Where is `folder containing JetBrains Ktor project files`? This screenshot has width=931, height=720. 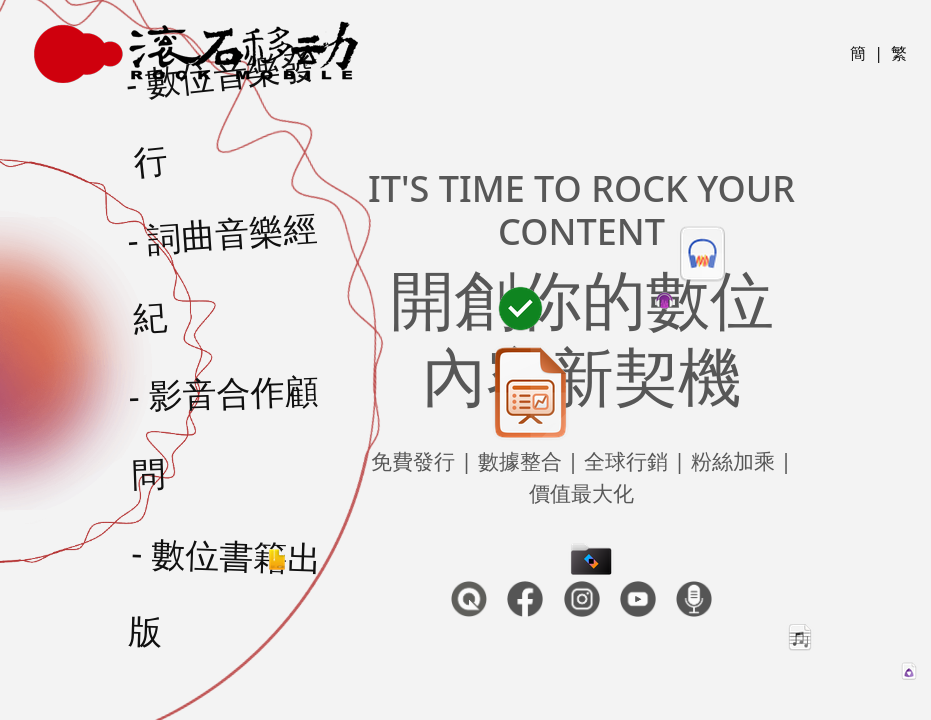
folder containing JetBrains Ktor project files is located at coordinates (591, 560).